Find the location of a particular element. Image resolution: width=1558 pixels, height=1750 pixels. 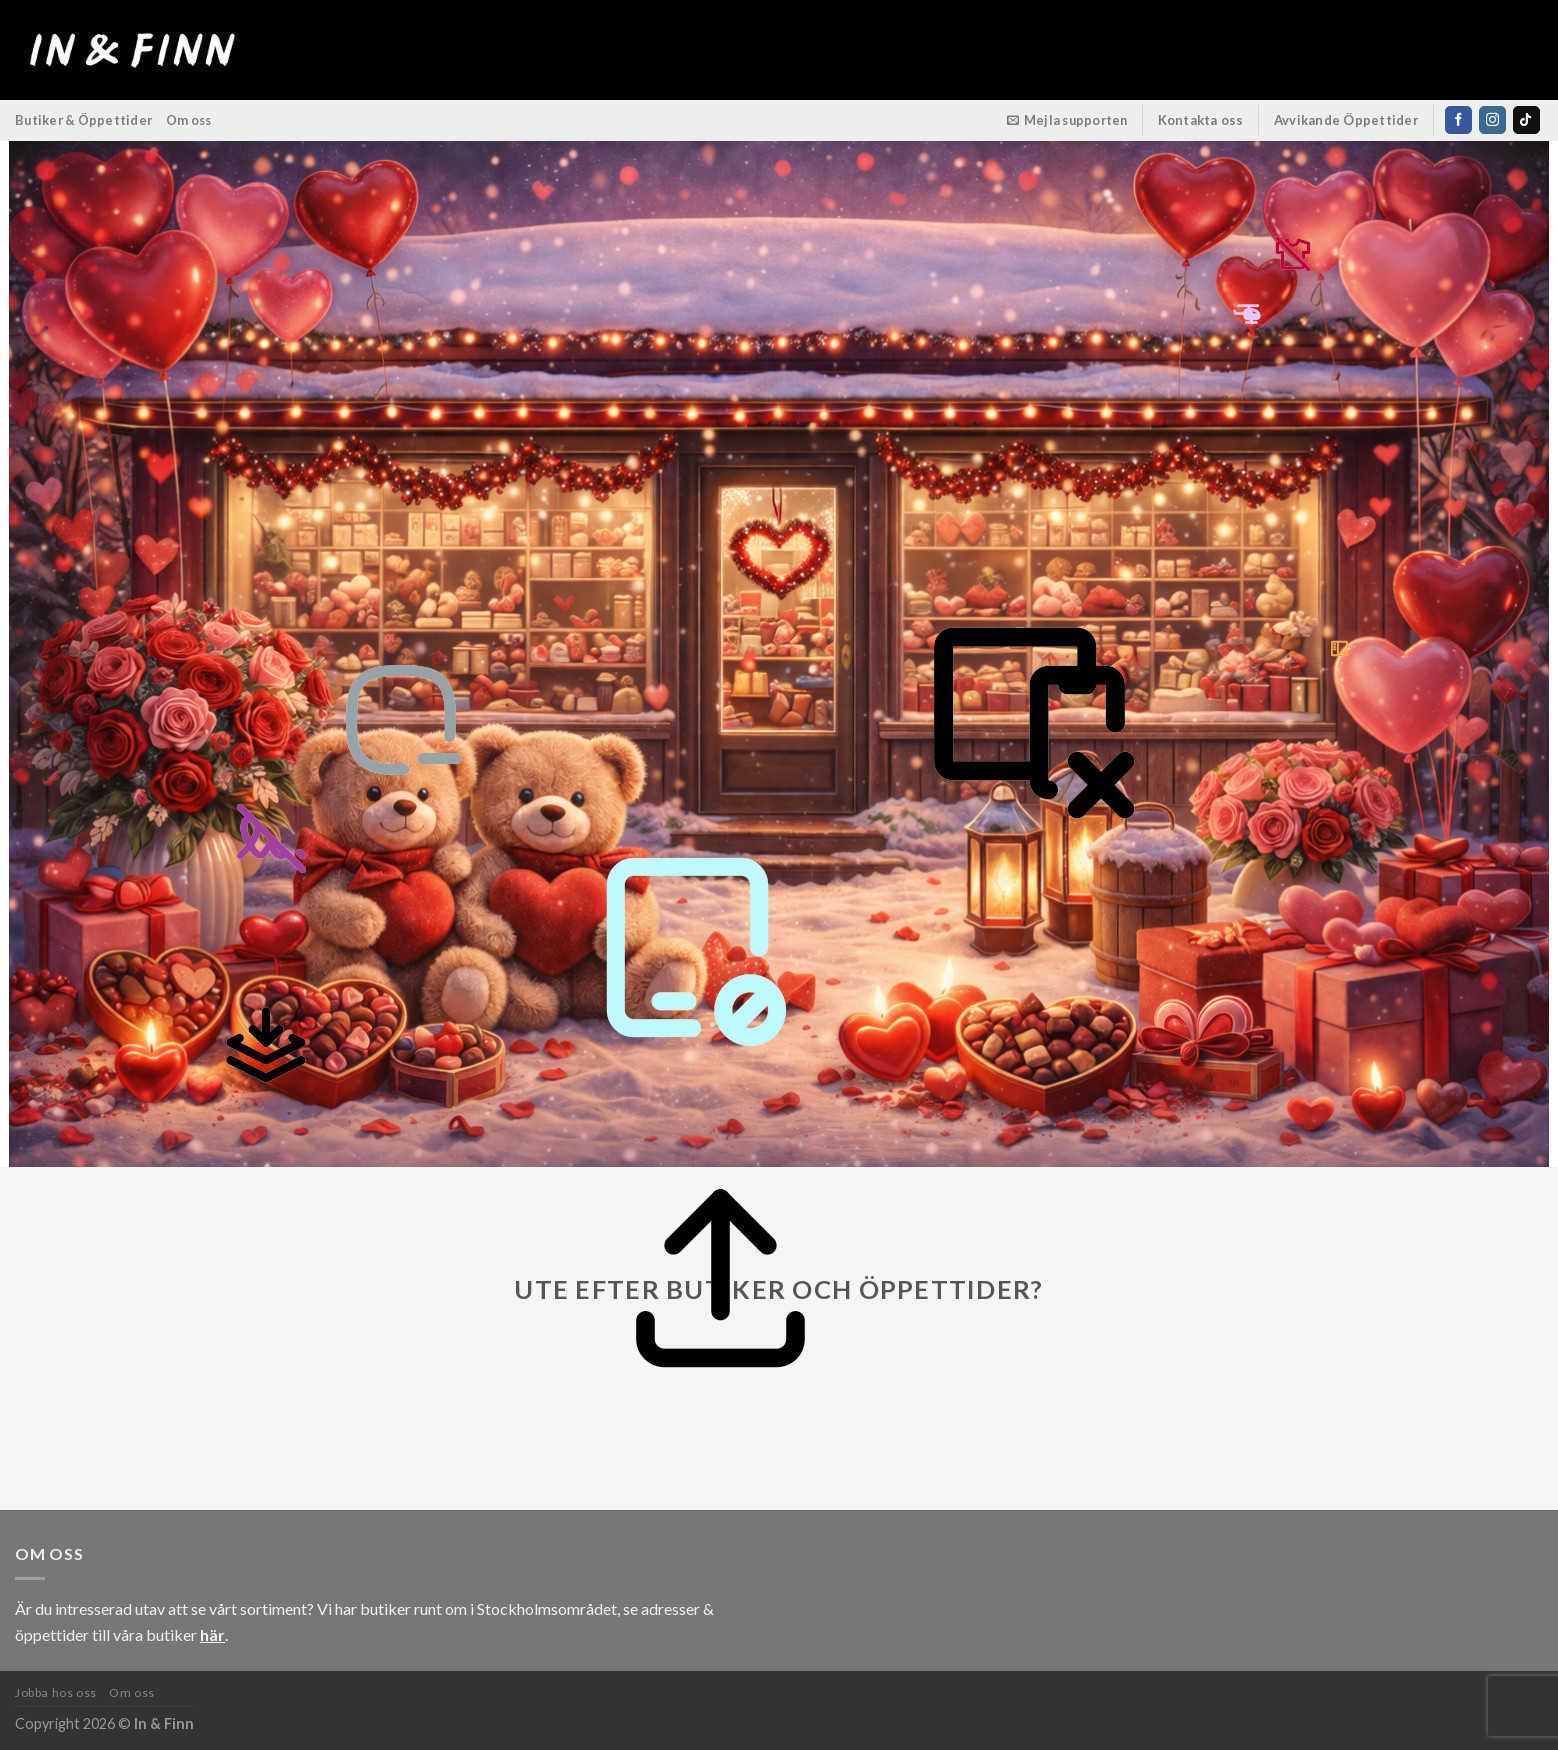

upload a file or document is located at coordinates (720, 1273).